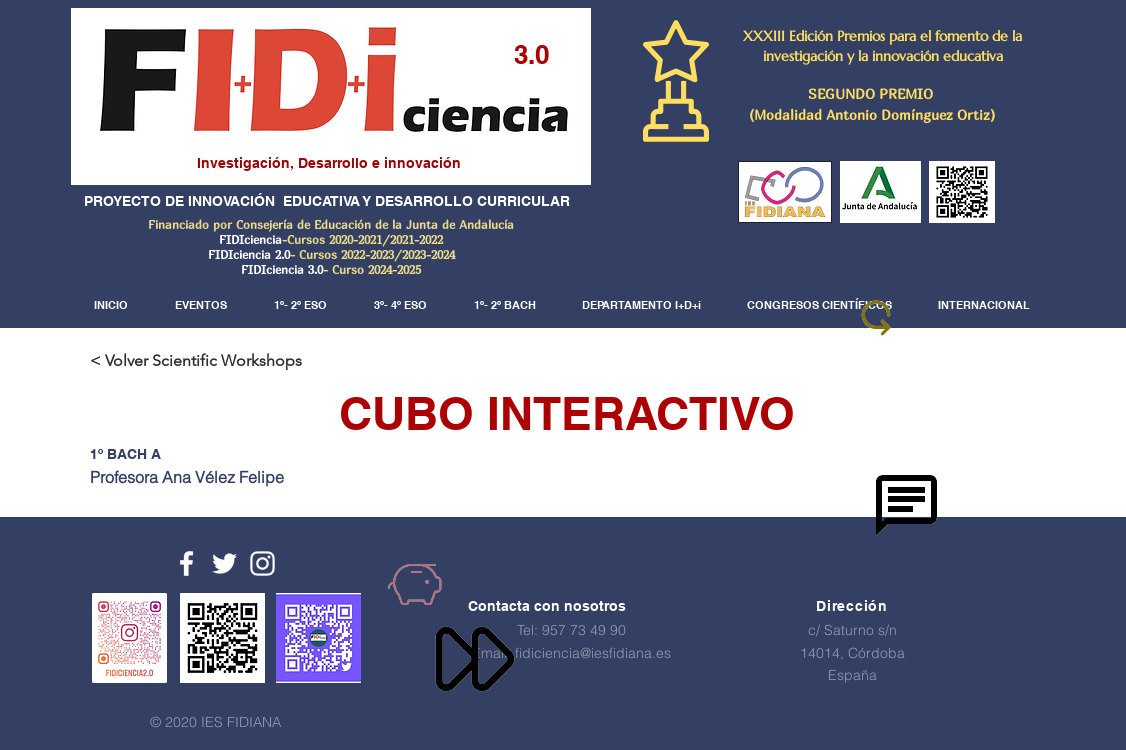 The width and height of the screenshot is (1126, 750). What do you see at coordinates (906, 505) in the screenshot?
I see `open chat or messaging` at bounding box center [906, 505].